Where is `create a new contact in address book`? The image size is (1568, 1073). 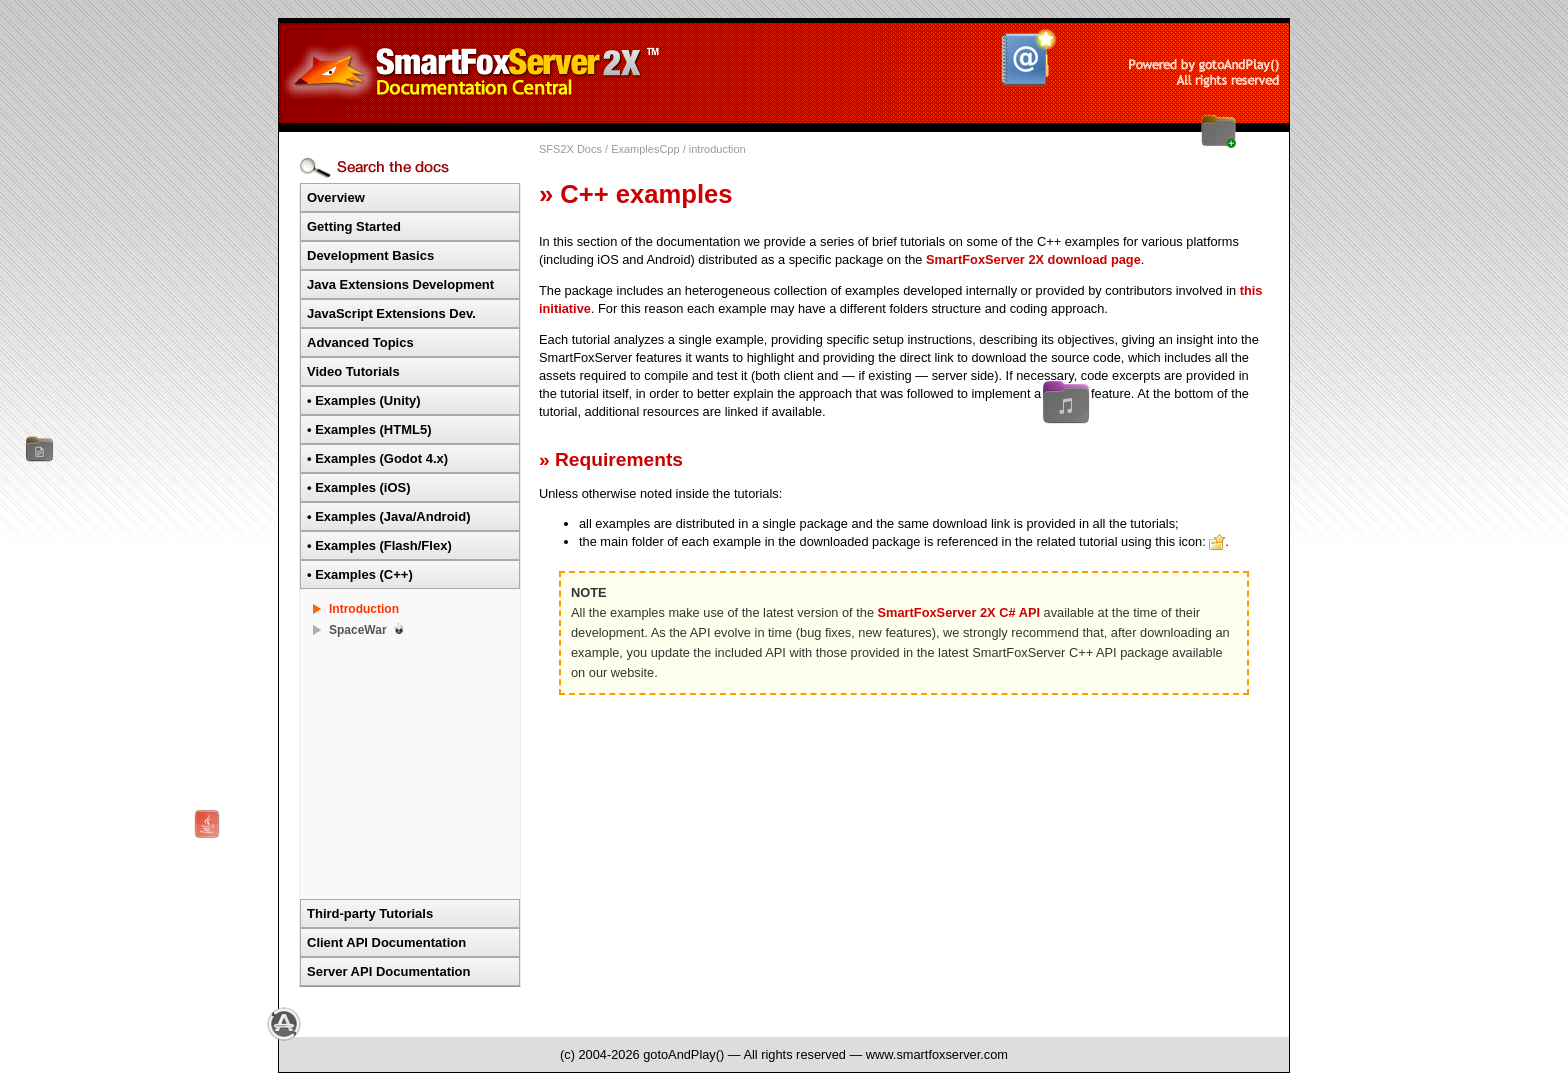
create a new contact in address book is located at coordinates (1024, 61).